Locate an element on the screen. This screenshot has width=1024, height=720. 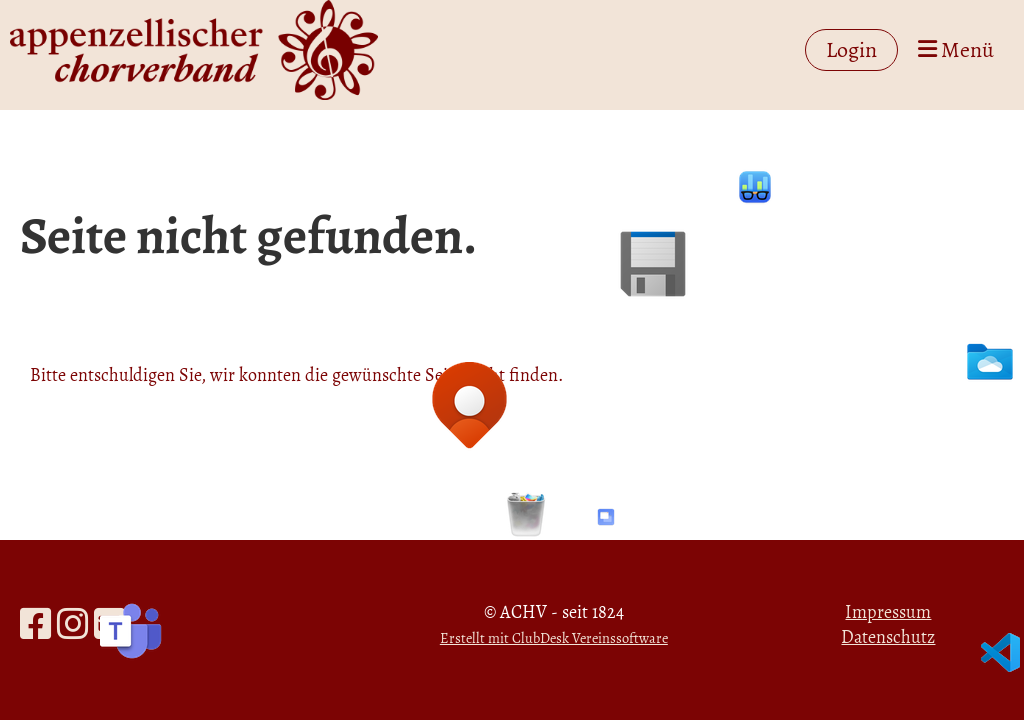
save the current file or document is located at coordinates (653, 264).